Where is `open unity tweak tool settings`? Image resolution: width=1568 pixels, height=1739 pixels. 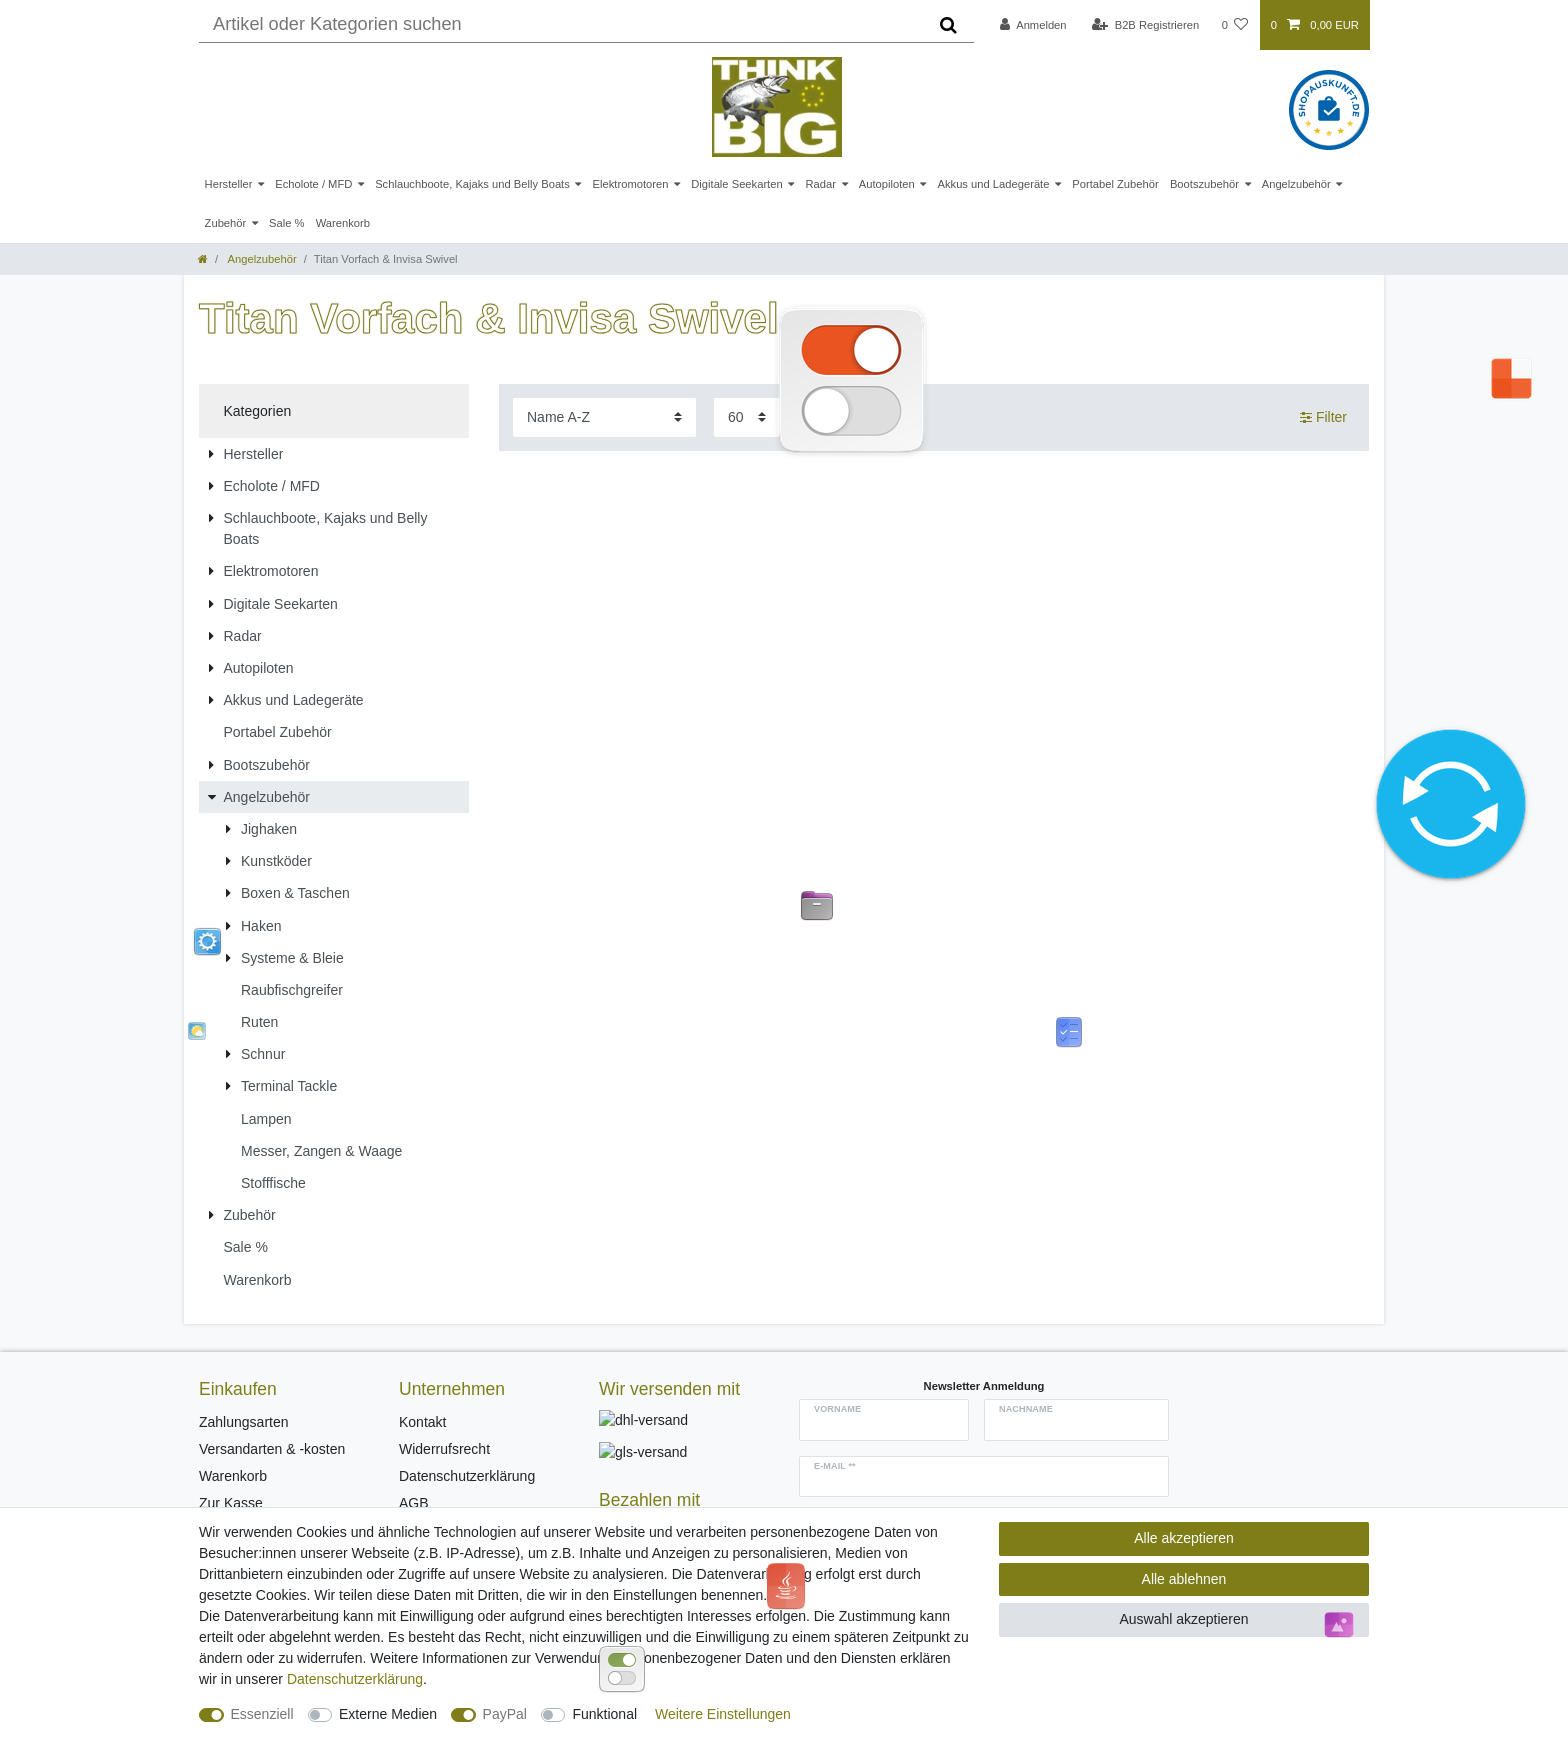 open unity tweak tool settings is located at coordinates (622, 1669).